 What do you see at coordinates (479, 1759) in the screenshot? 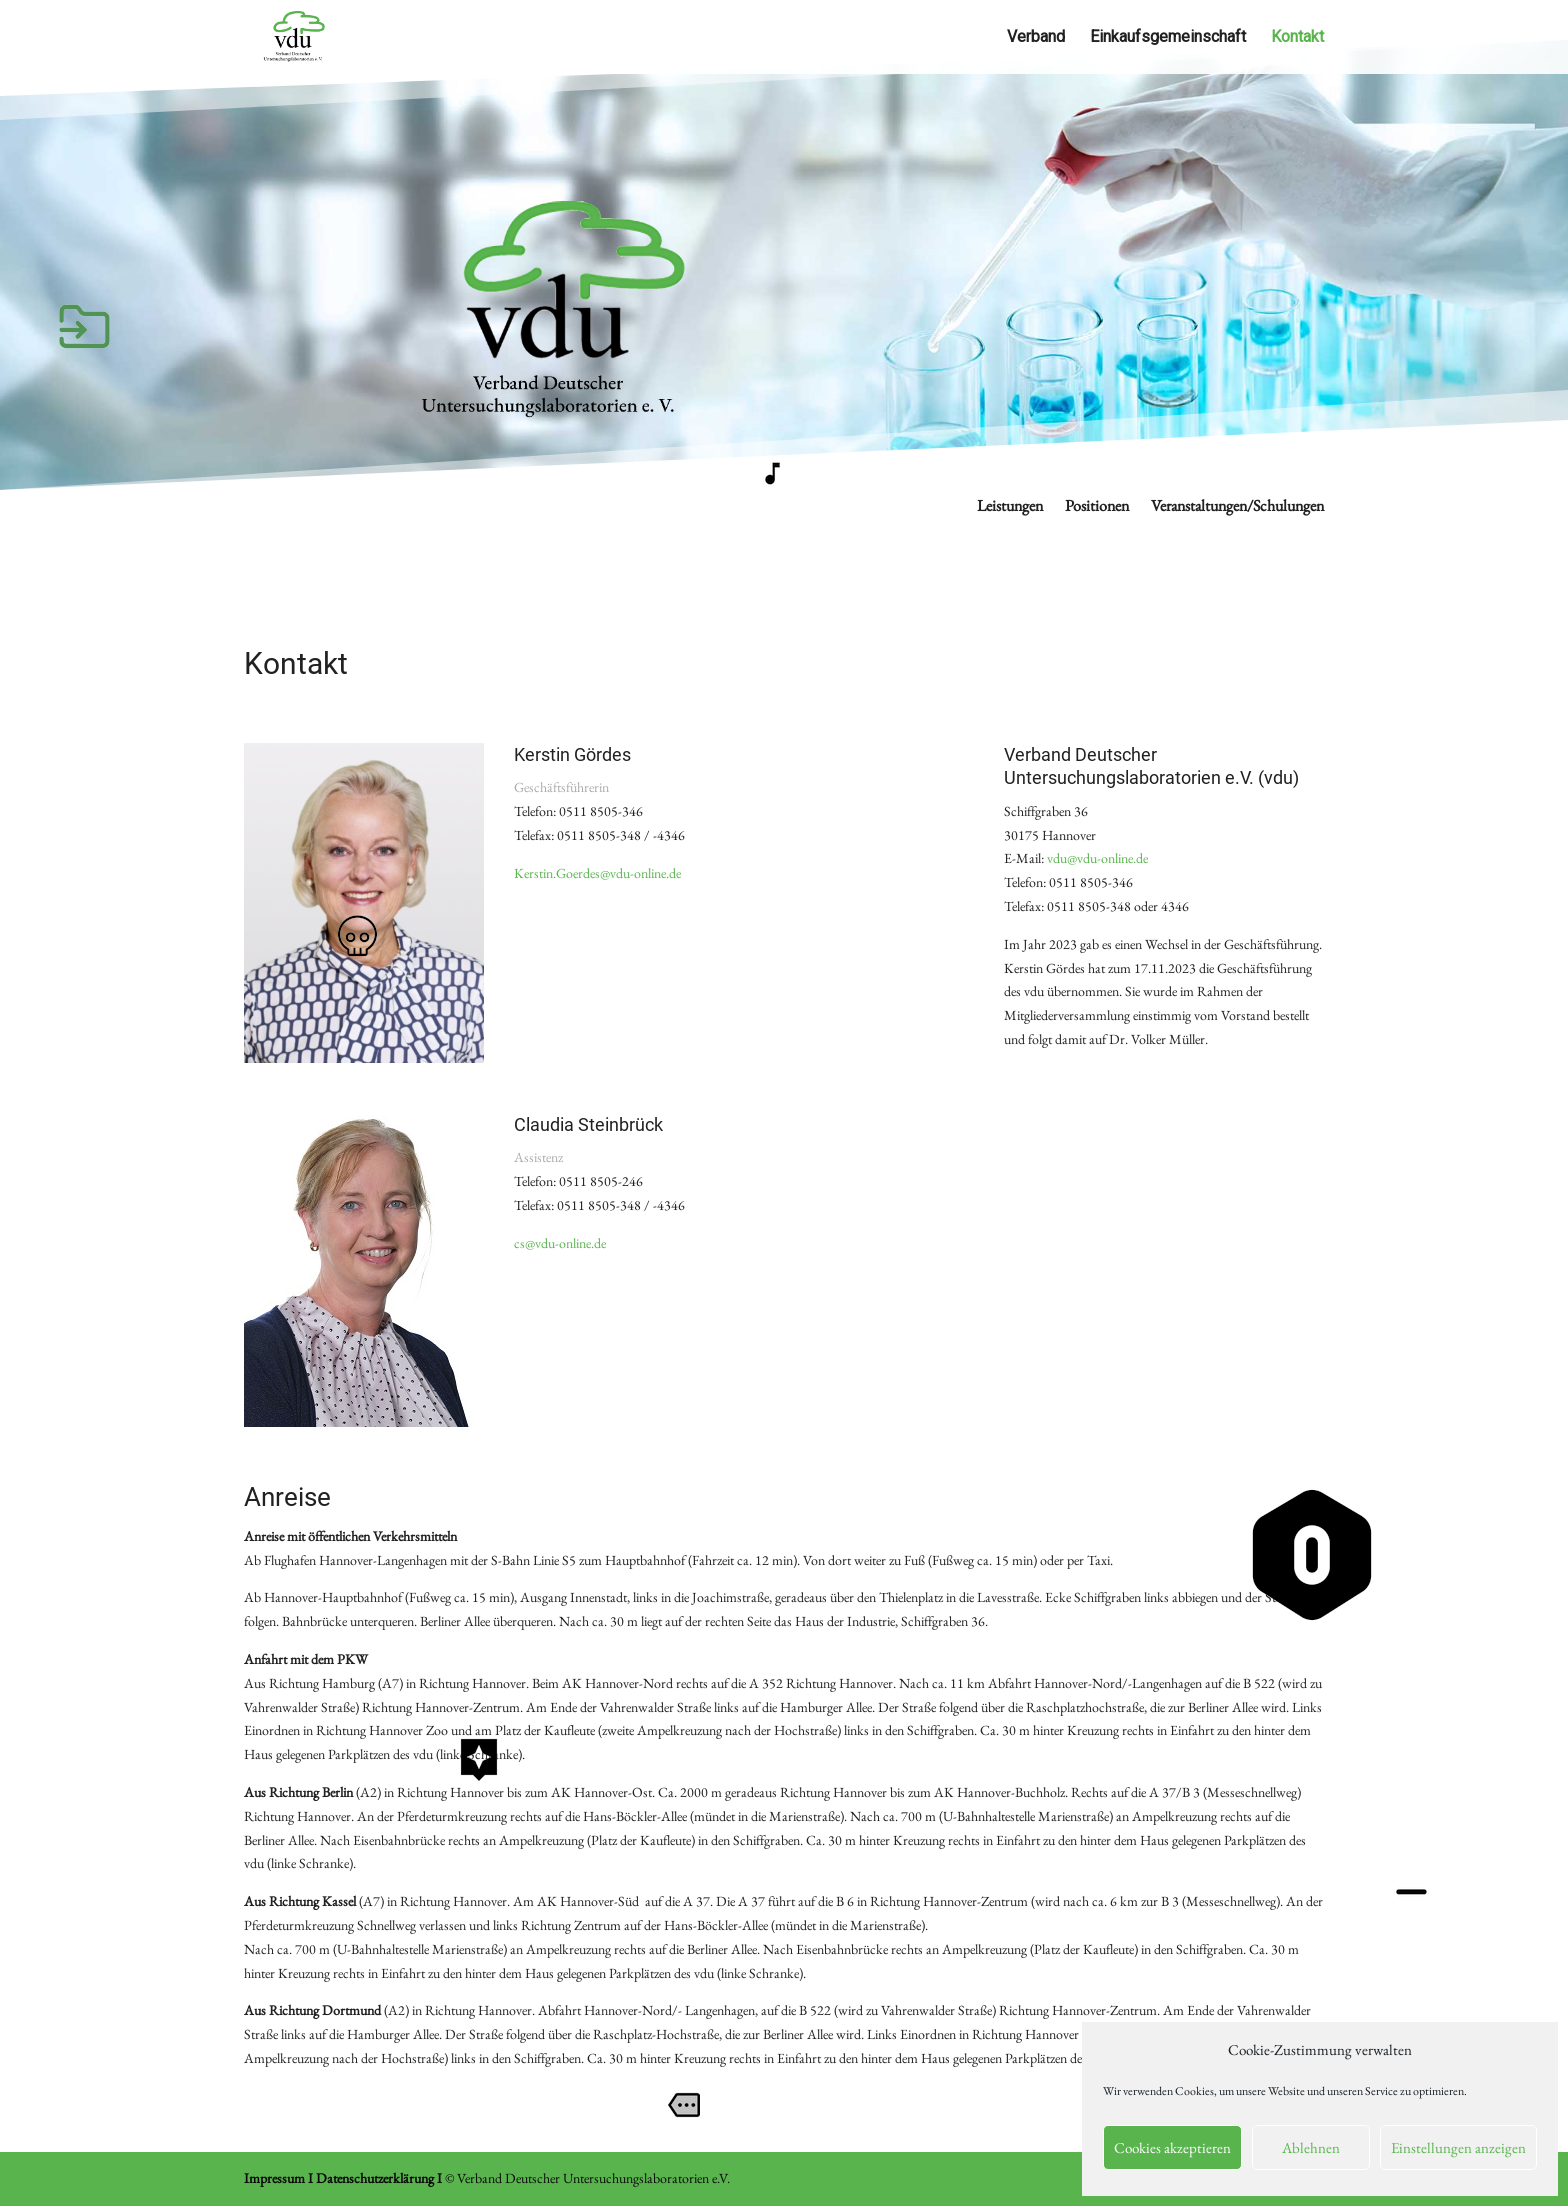
I see `access AI assistant or smart help features` at bounding box center [479, 1759].